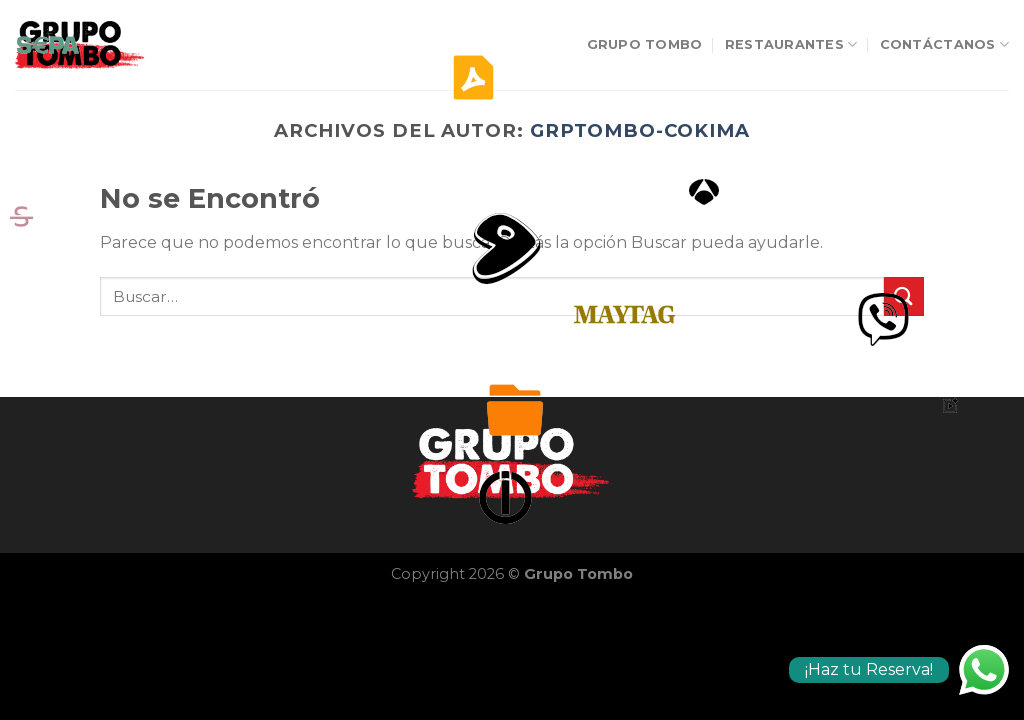 The image size is (1024, 720). I want to click on open the Antena 3 app, so click(704, 192).